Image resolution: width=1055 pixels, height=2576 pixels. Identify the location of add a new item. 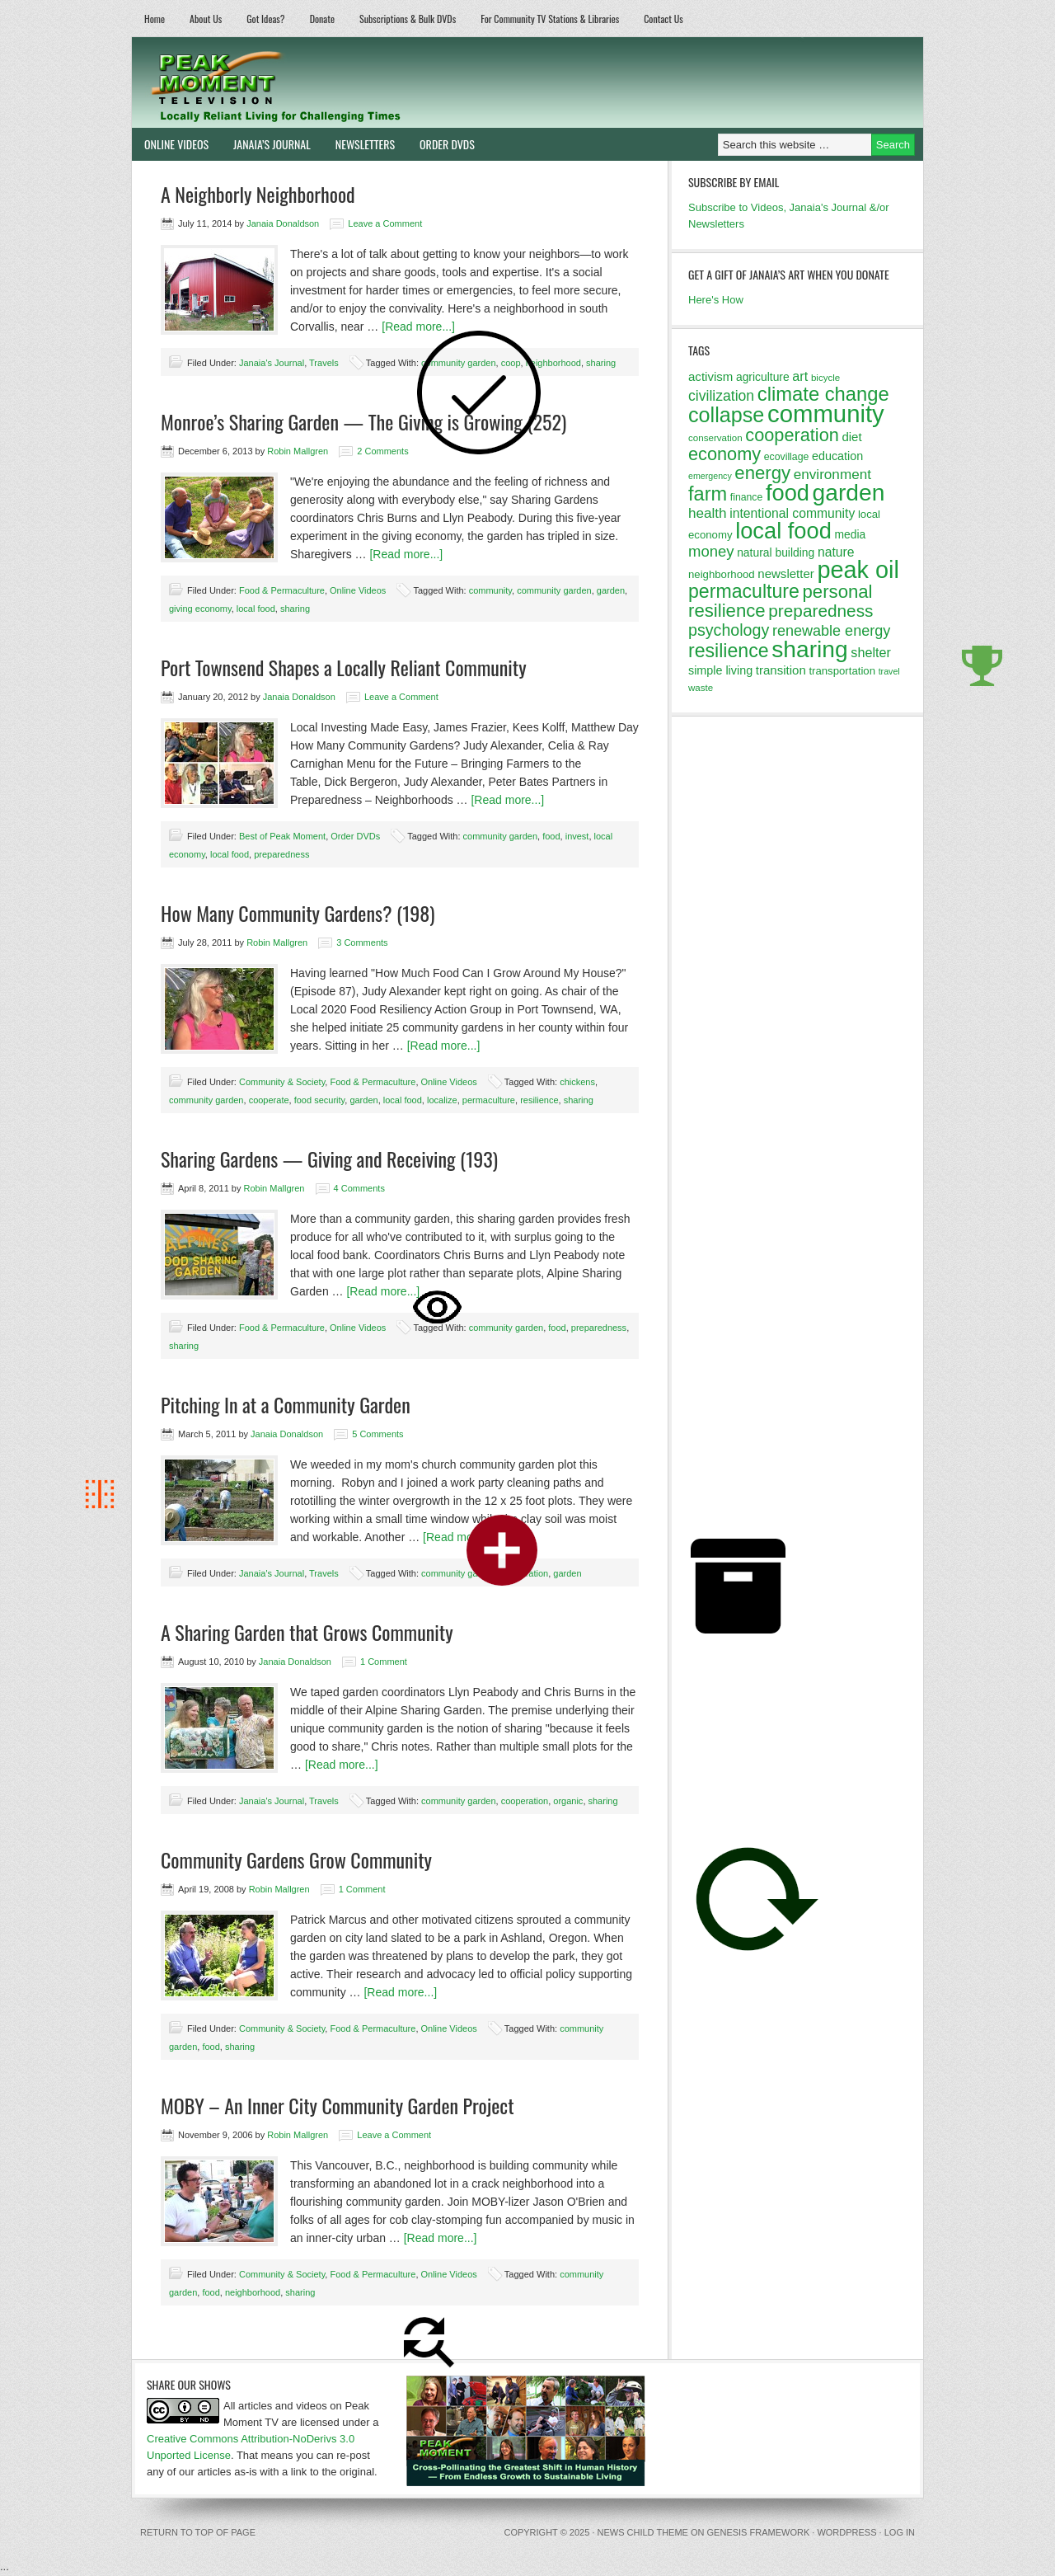
(502, 1550).